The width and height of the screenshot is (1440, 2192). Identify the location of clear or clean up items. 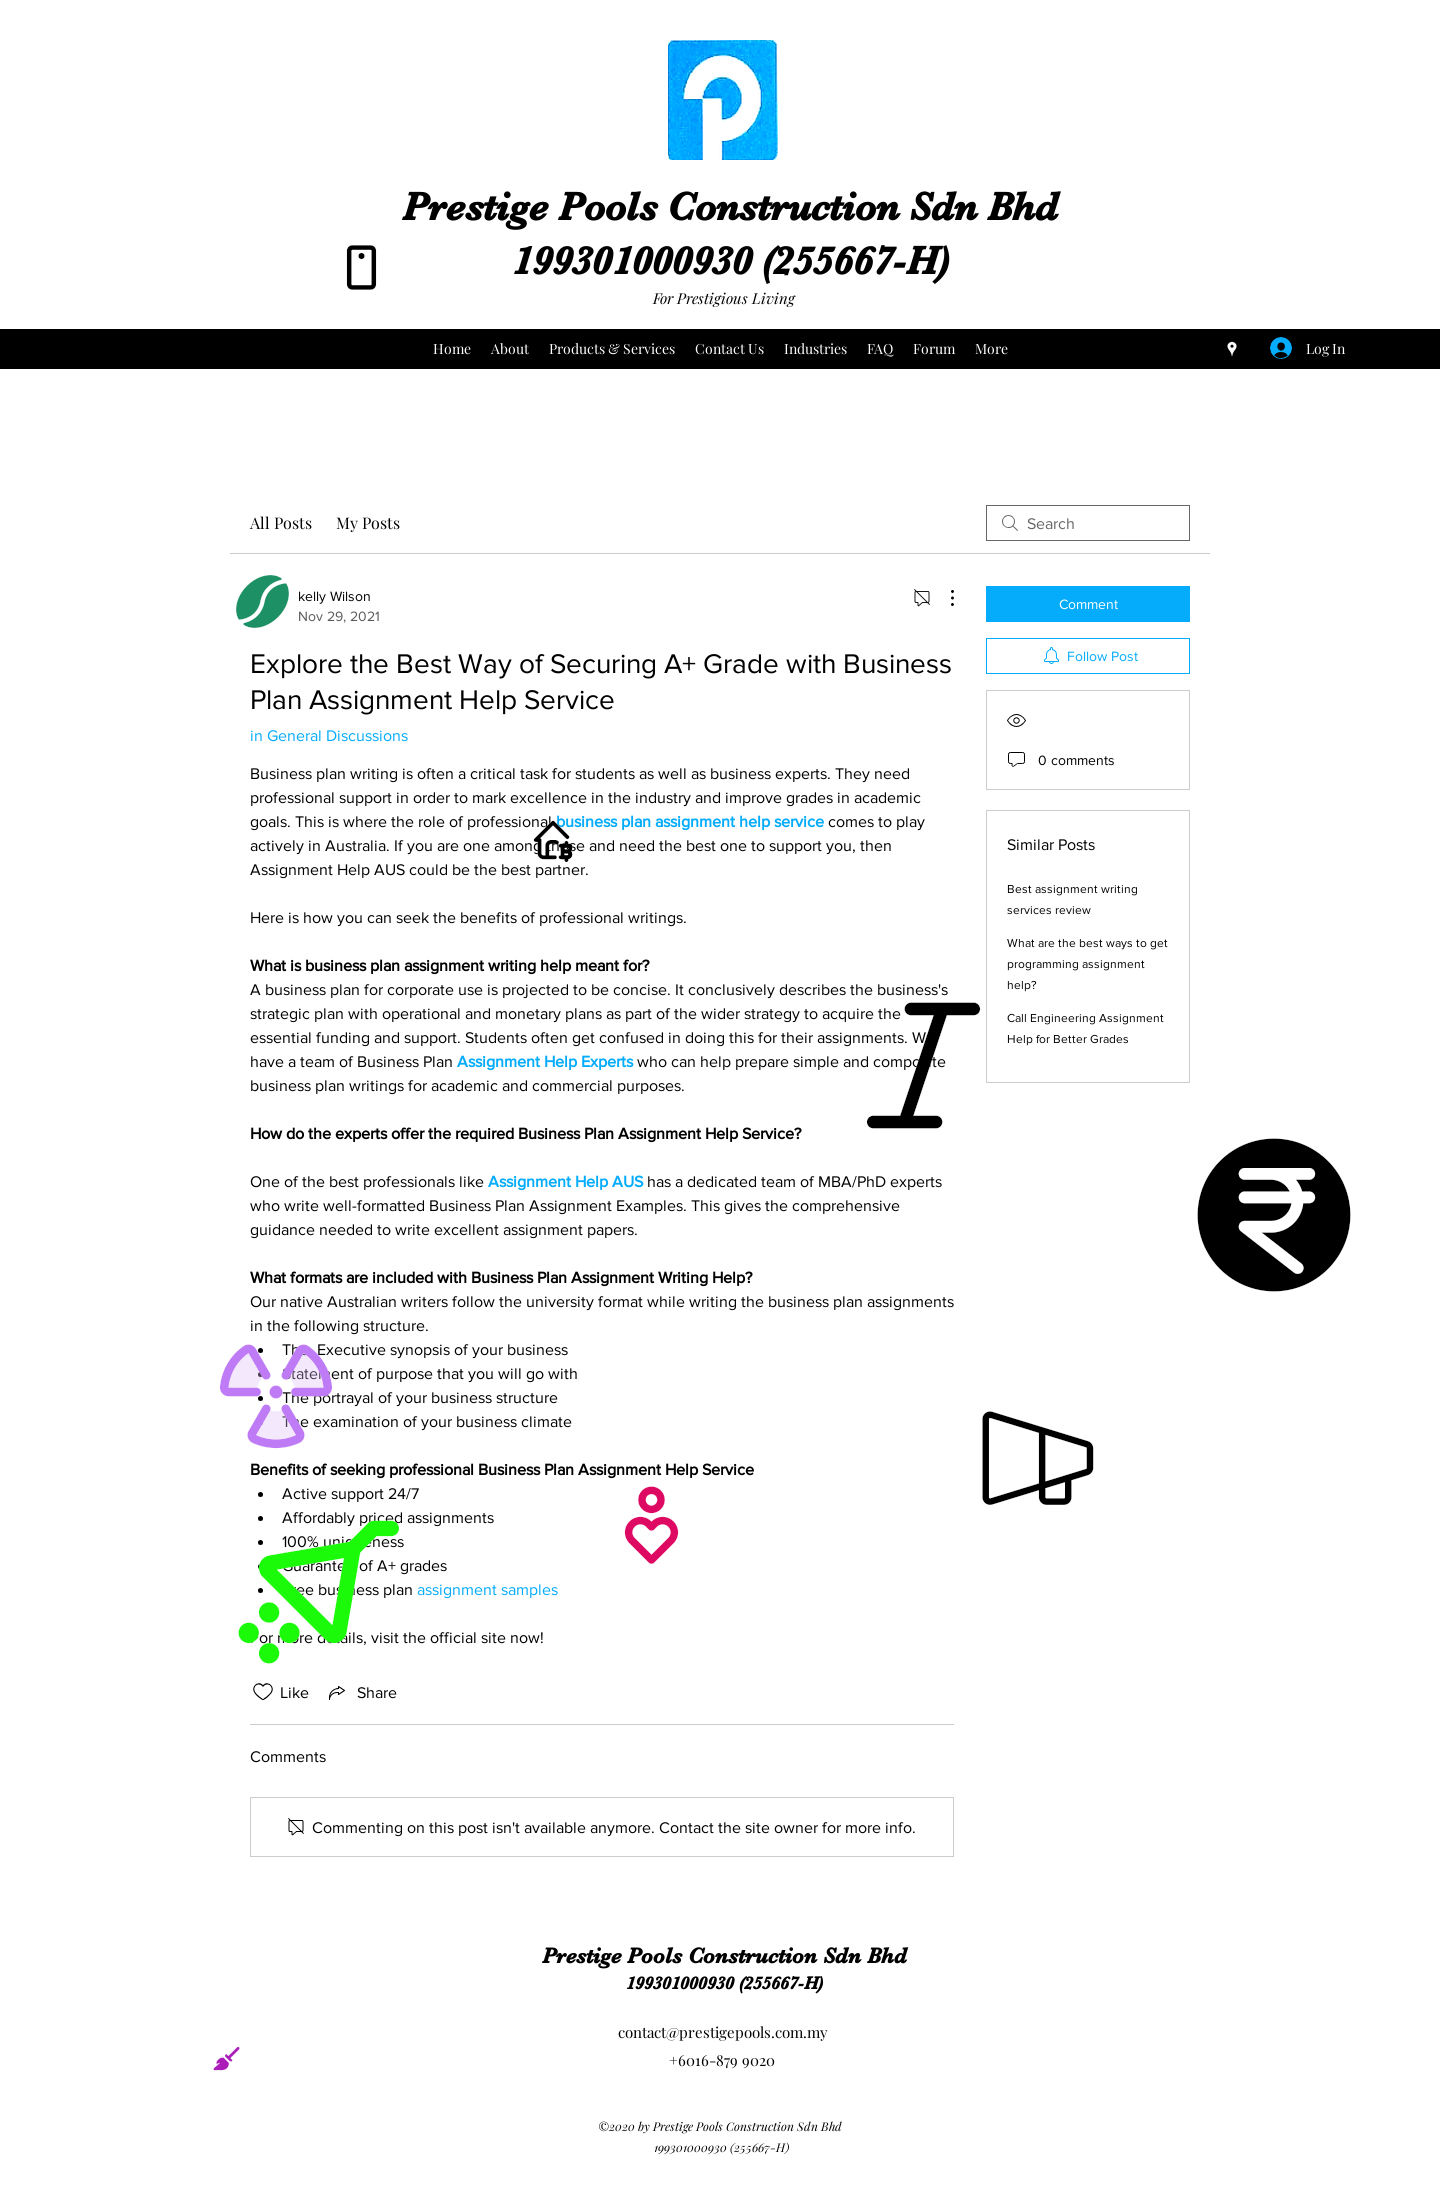
(226, 2058).